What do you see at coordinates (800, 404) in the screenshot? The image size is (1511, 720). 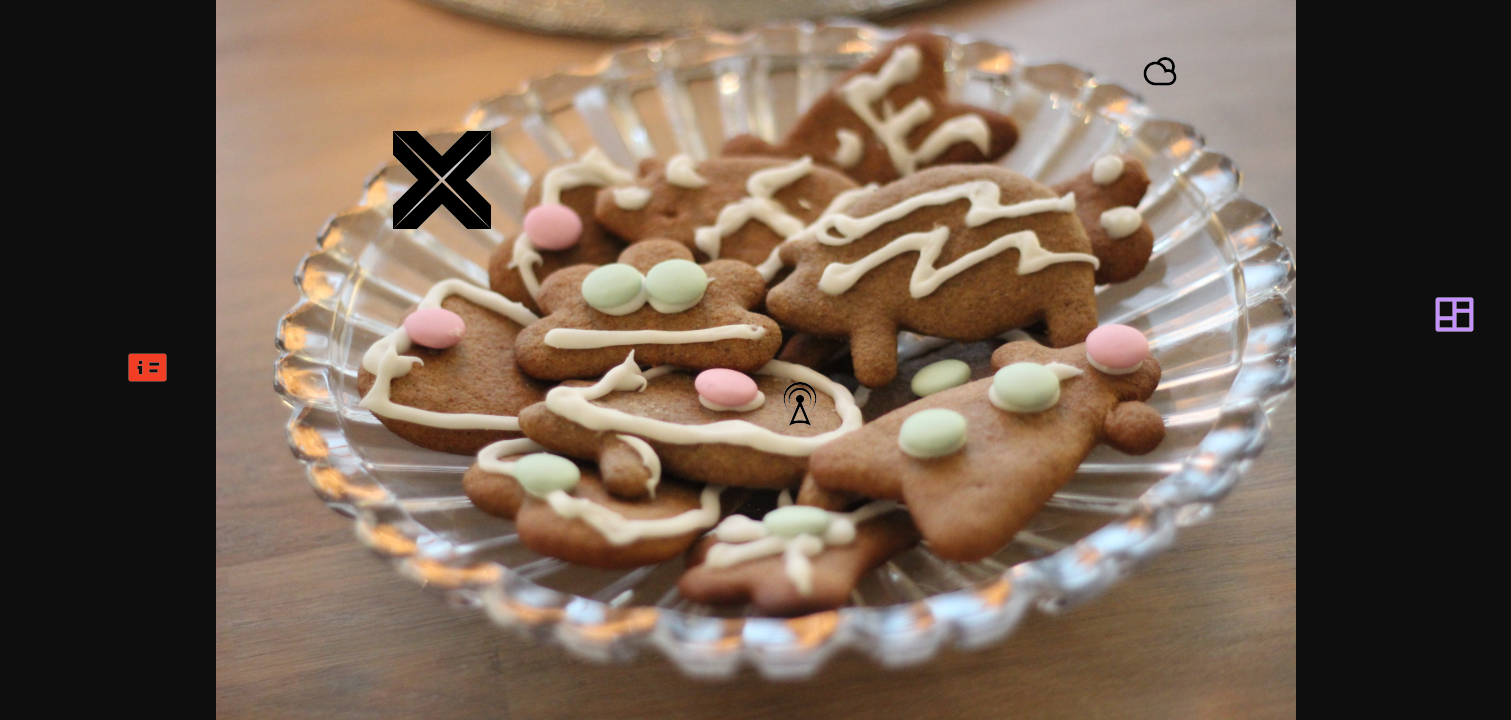 I see `statuspal brand logo` at bounding box center [800, 404].